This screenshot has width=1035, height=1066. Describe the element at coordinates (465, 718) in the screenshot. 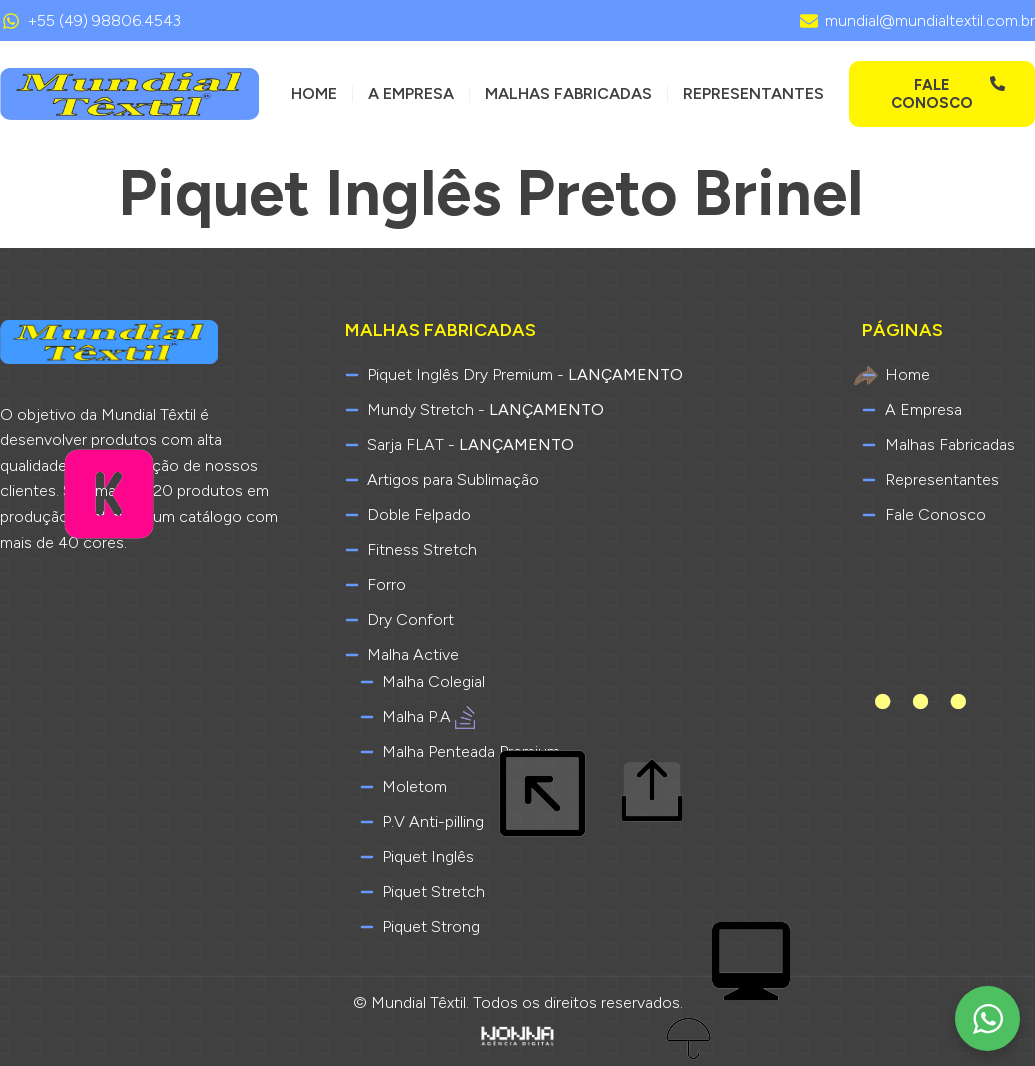

I see `visit stack overflow for developer help` at that location.